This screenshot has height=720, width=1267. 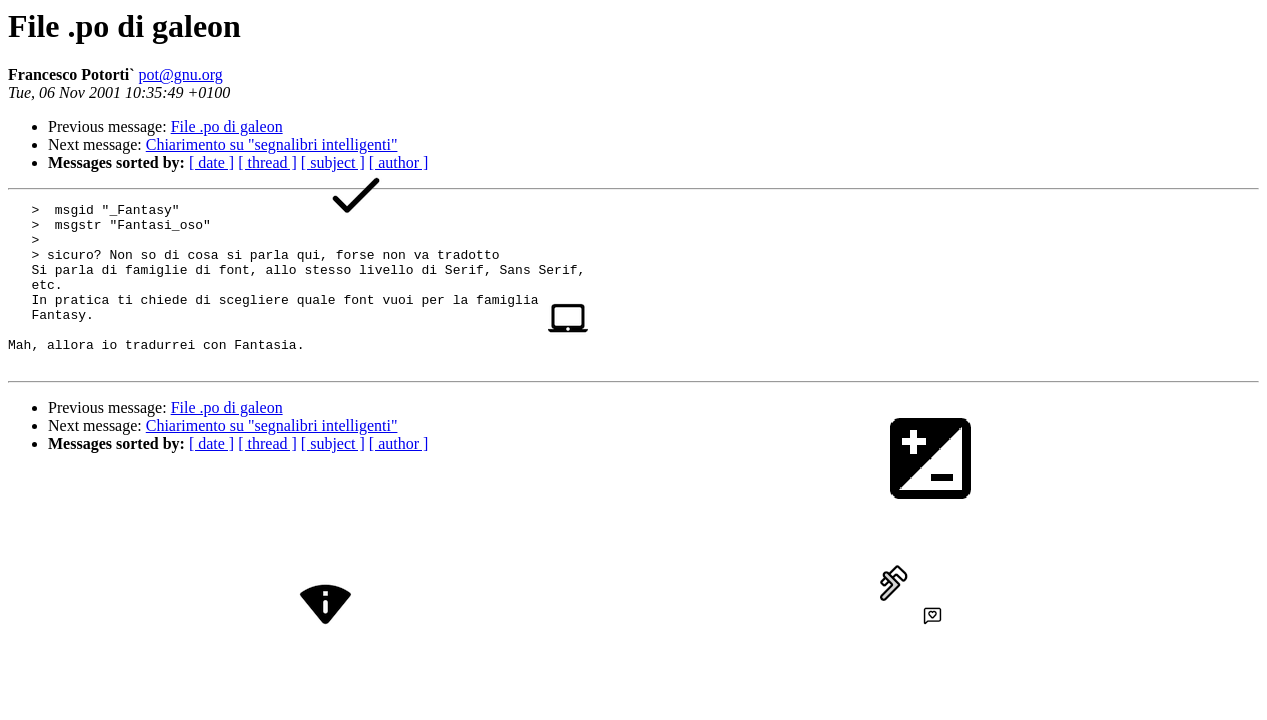 I want to click on scan for available wifi networks, so click(x=325, y=604).